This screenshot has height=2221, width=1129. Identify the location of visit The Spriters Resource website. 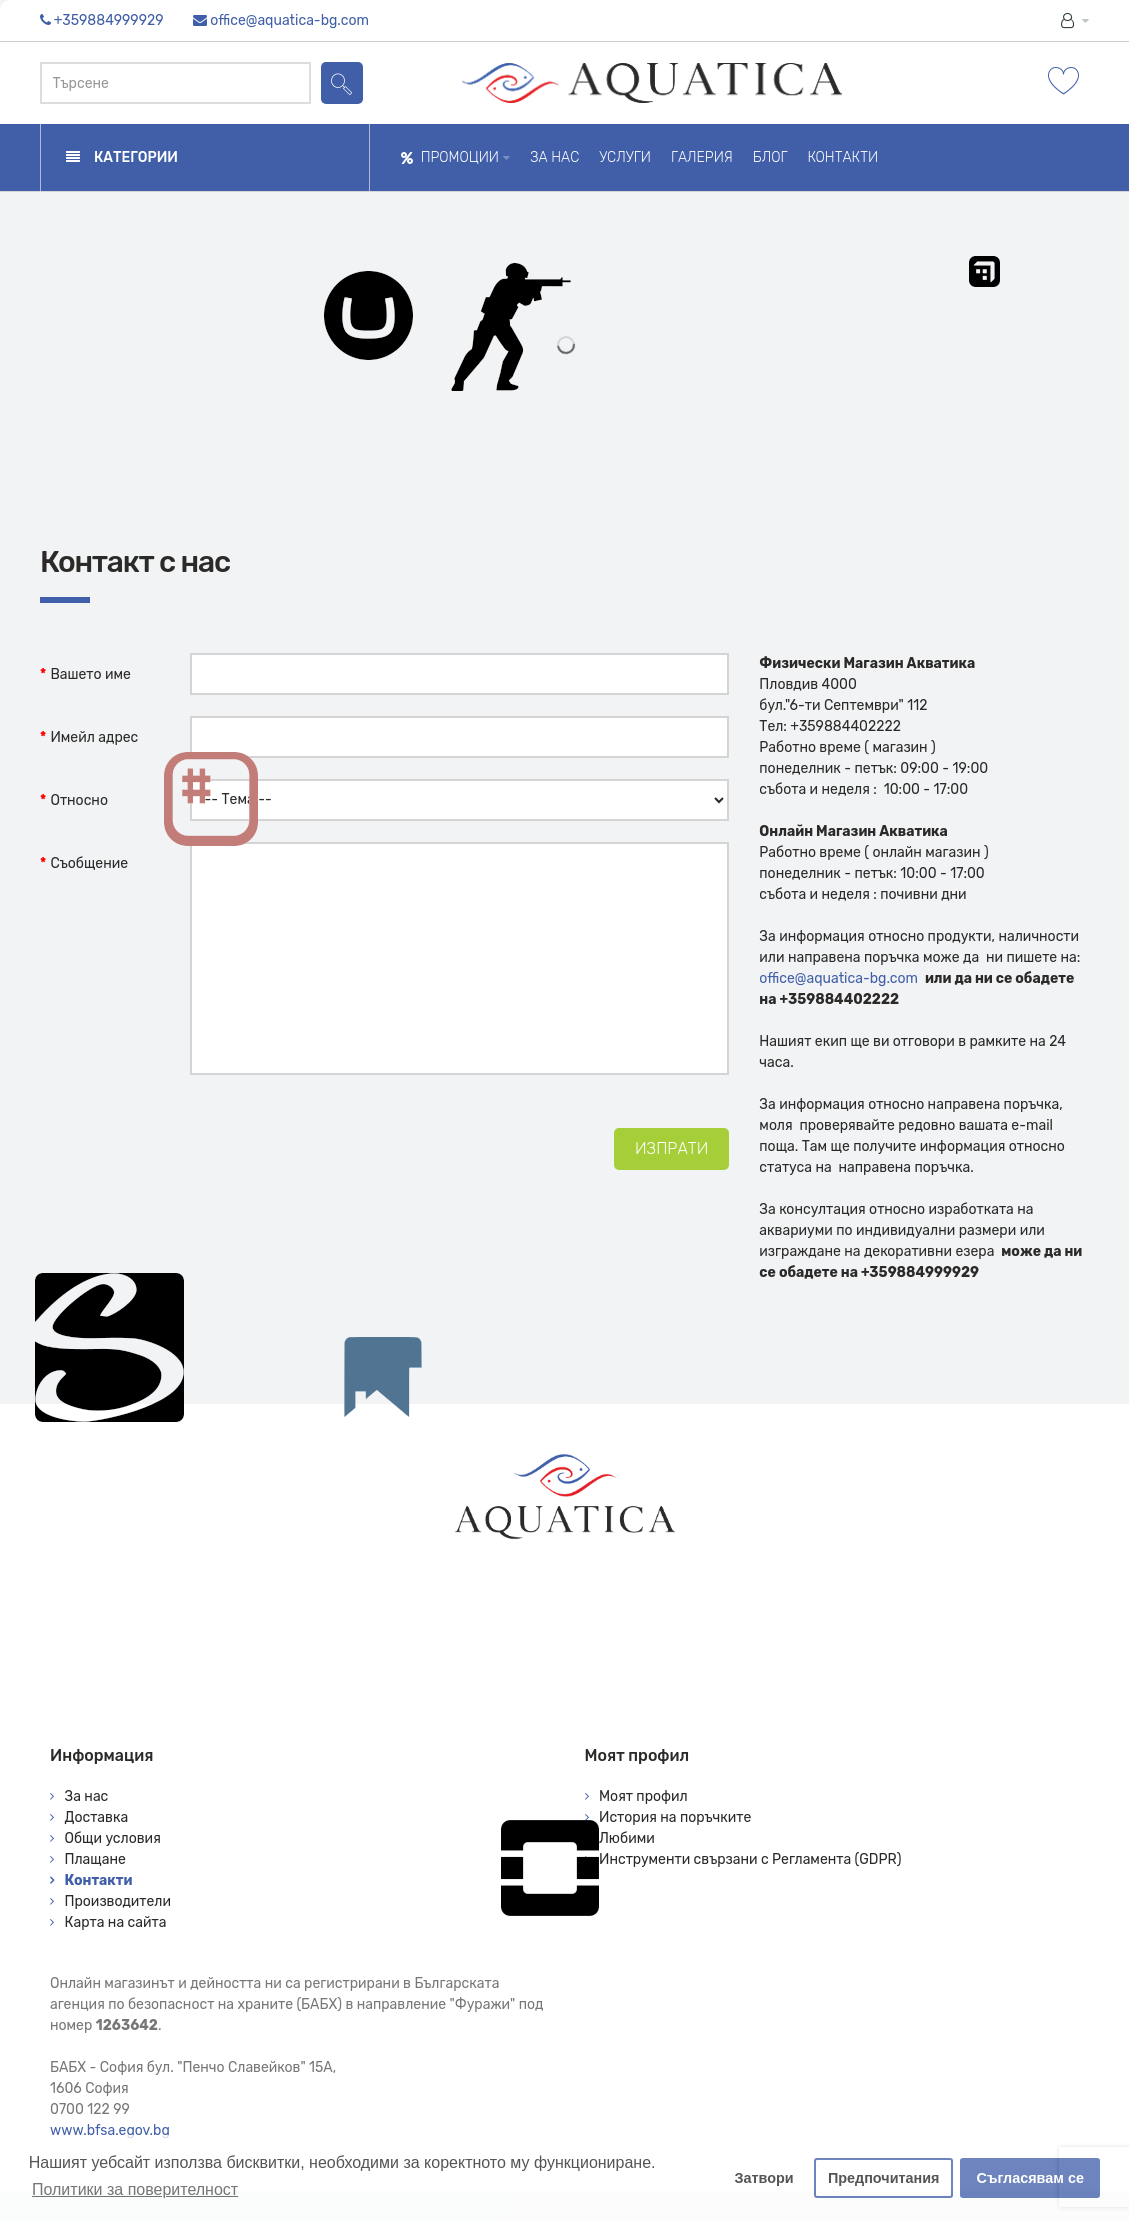
(109, 1347).